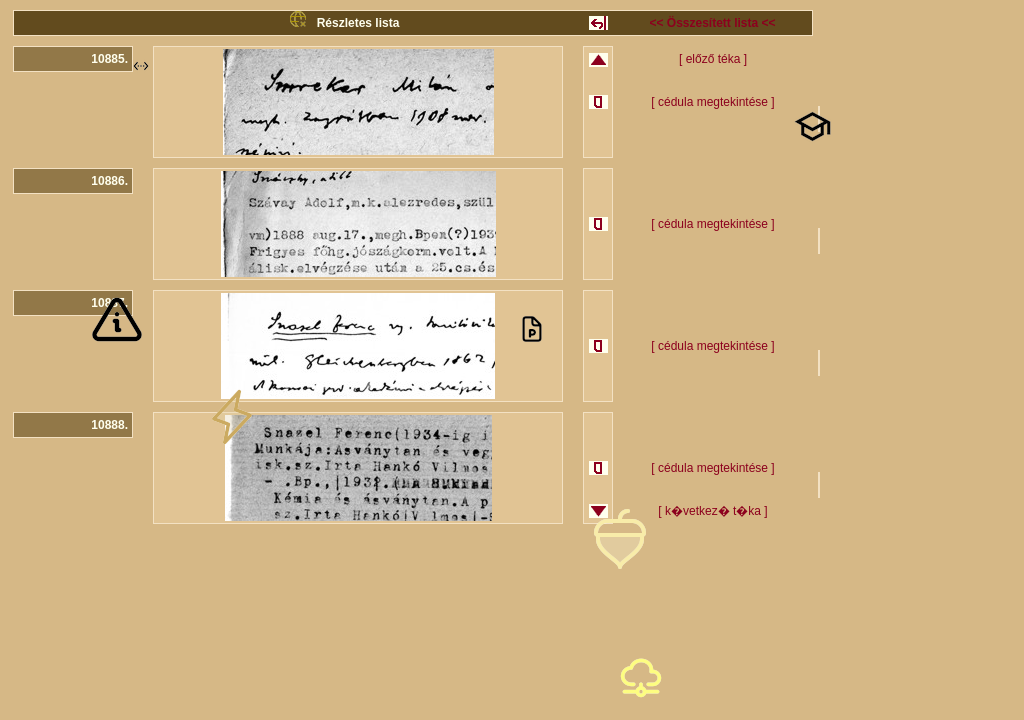 The height and width of the screenshot is (720, 1024). I want to click on access cloud network settings, so click(641, 677).